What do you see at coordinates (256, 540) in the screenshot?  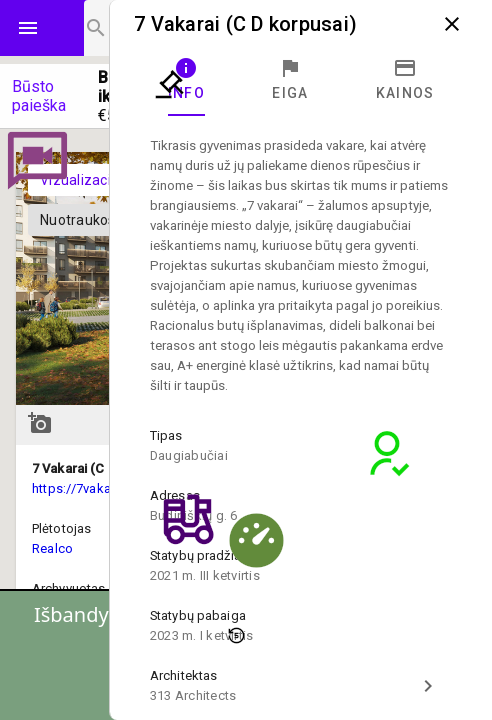 I see `open dashboard or control panel` at bounding box center [256, 540].